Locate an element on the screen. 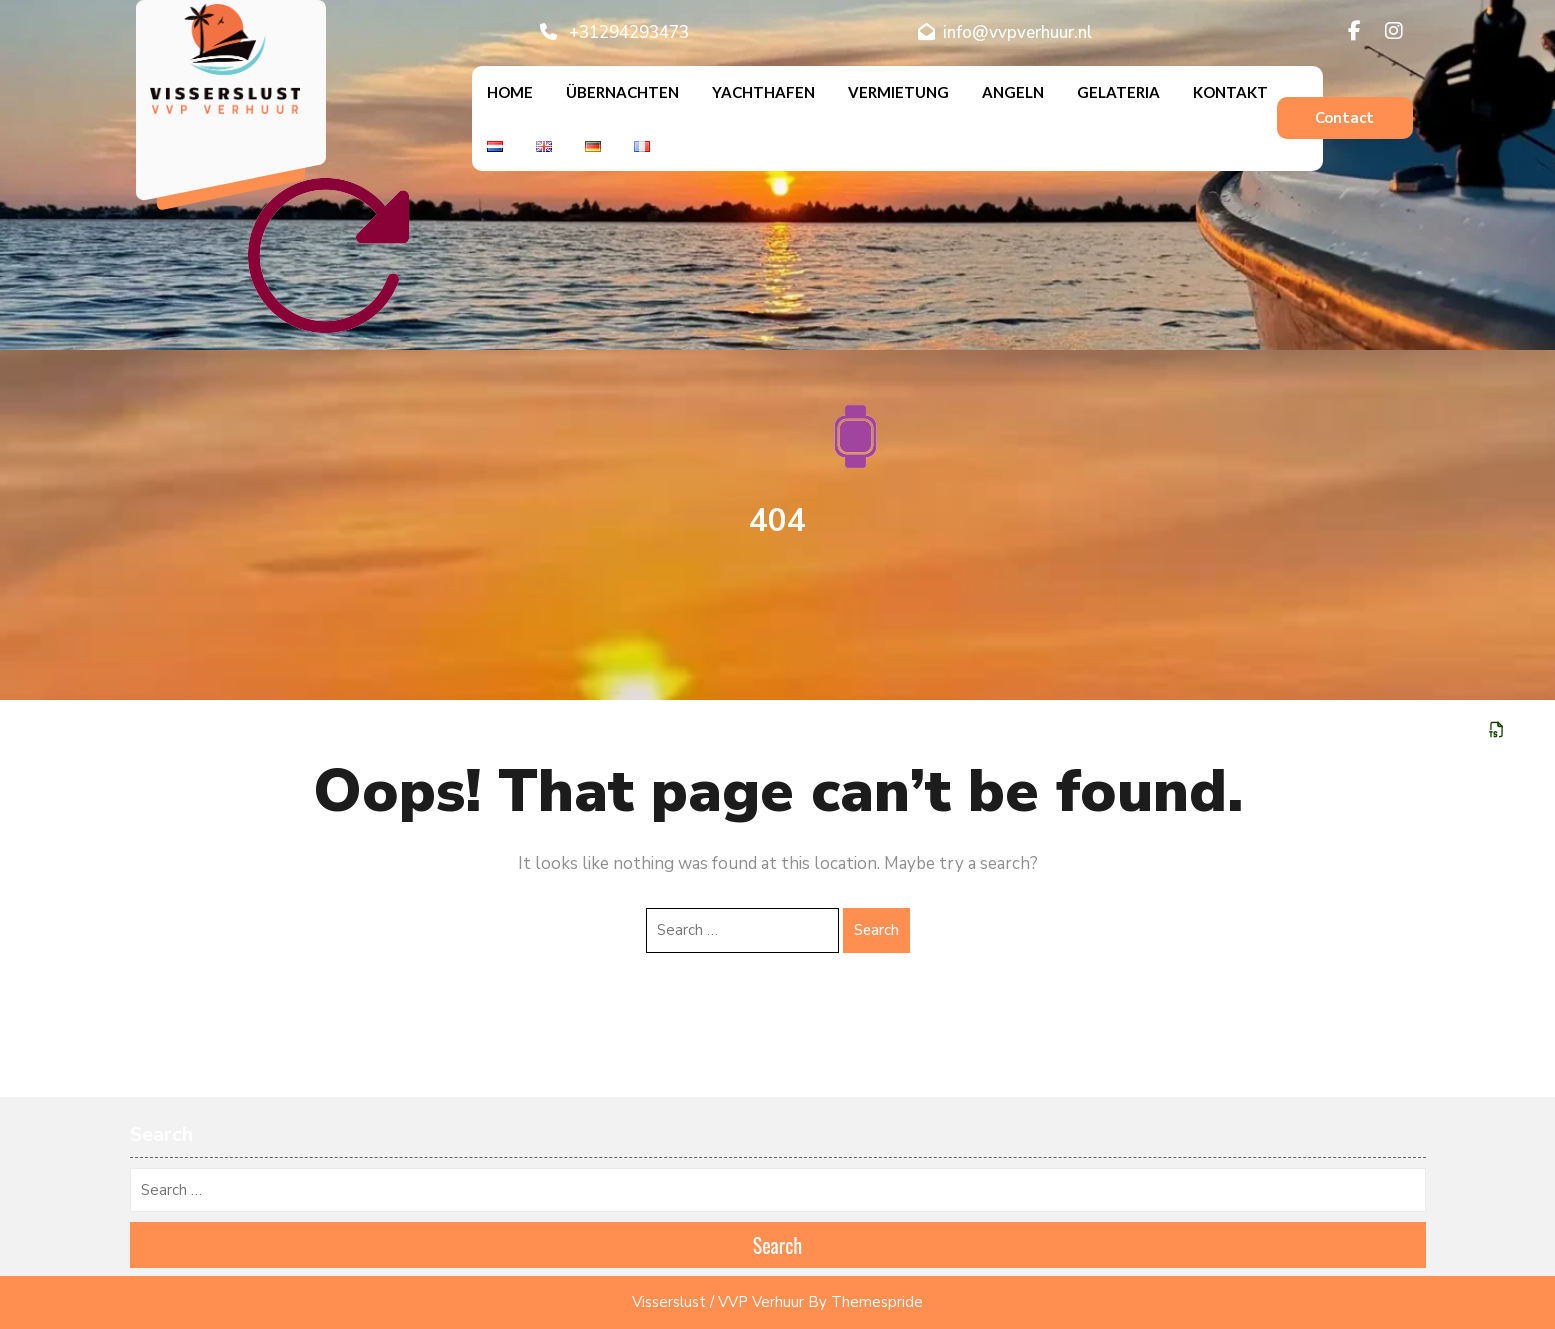 The height and width of the screenshot is (1329, 1555). access smartwatch settings or companion app is located at coordinates (855, 436).